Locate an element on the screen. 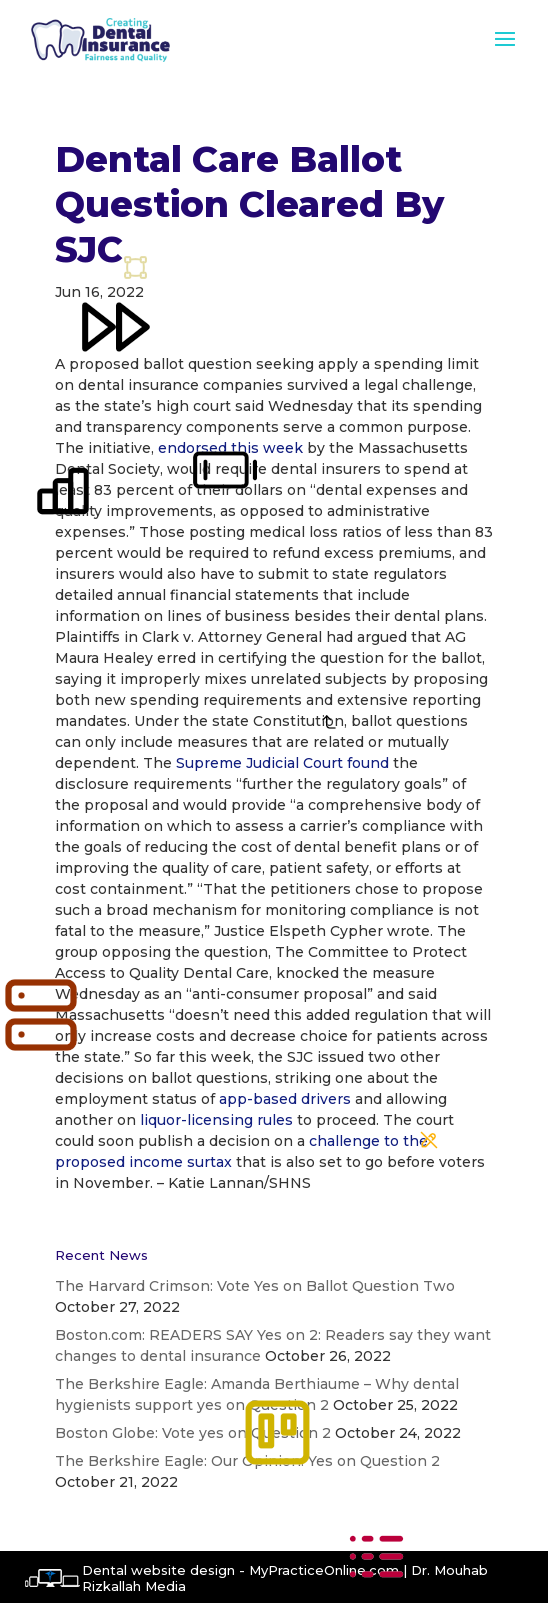 The image size is (548, 1603). editing is disabled is located at coordinates (429, 1140).